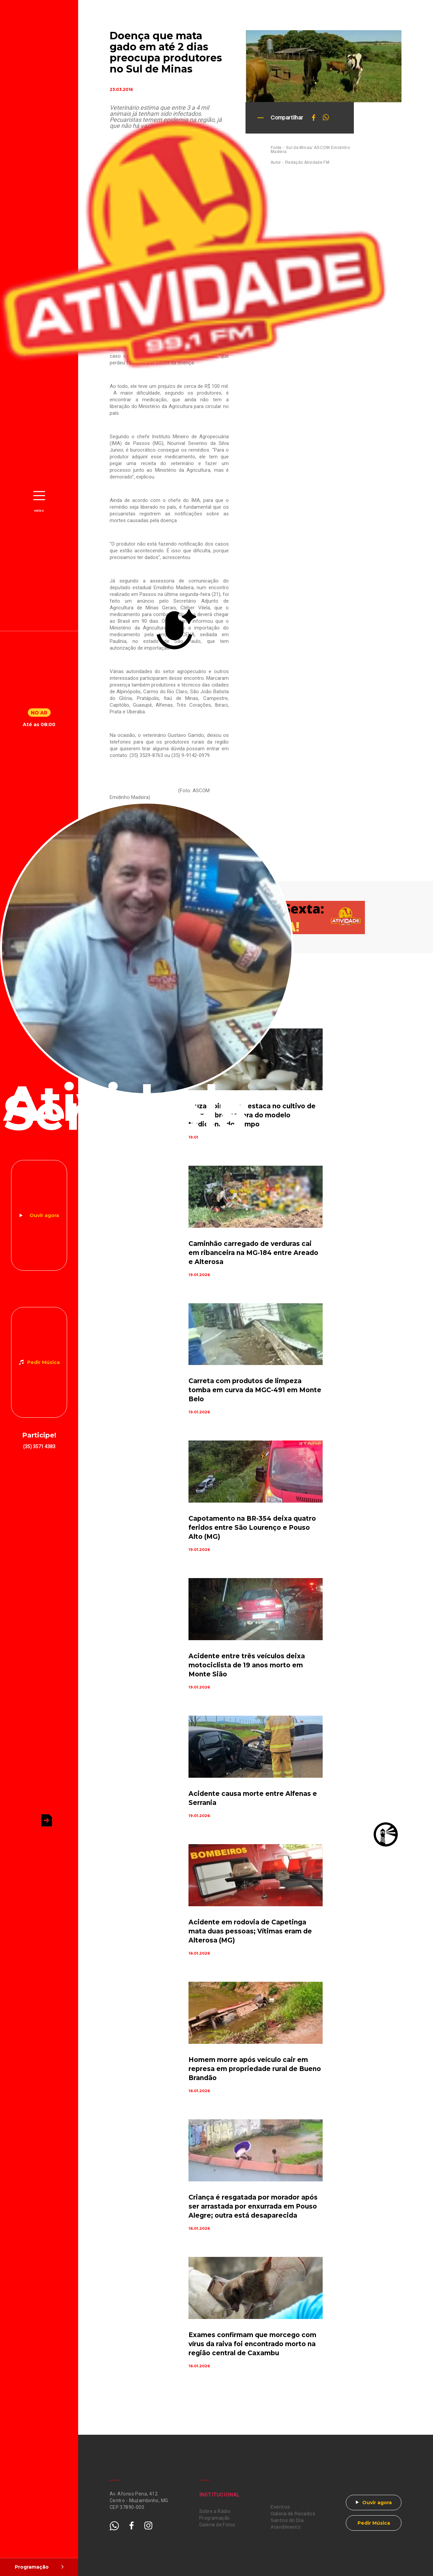 The width and height of the screenshot is (433, 2576). I want to click on activate ai voice assistant, so click(174, 631).